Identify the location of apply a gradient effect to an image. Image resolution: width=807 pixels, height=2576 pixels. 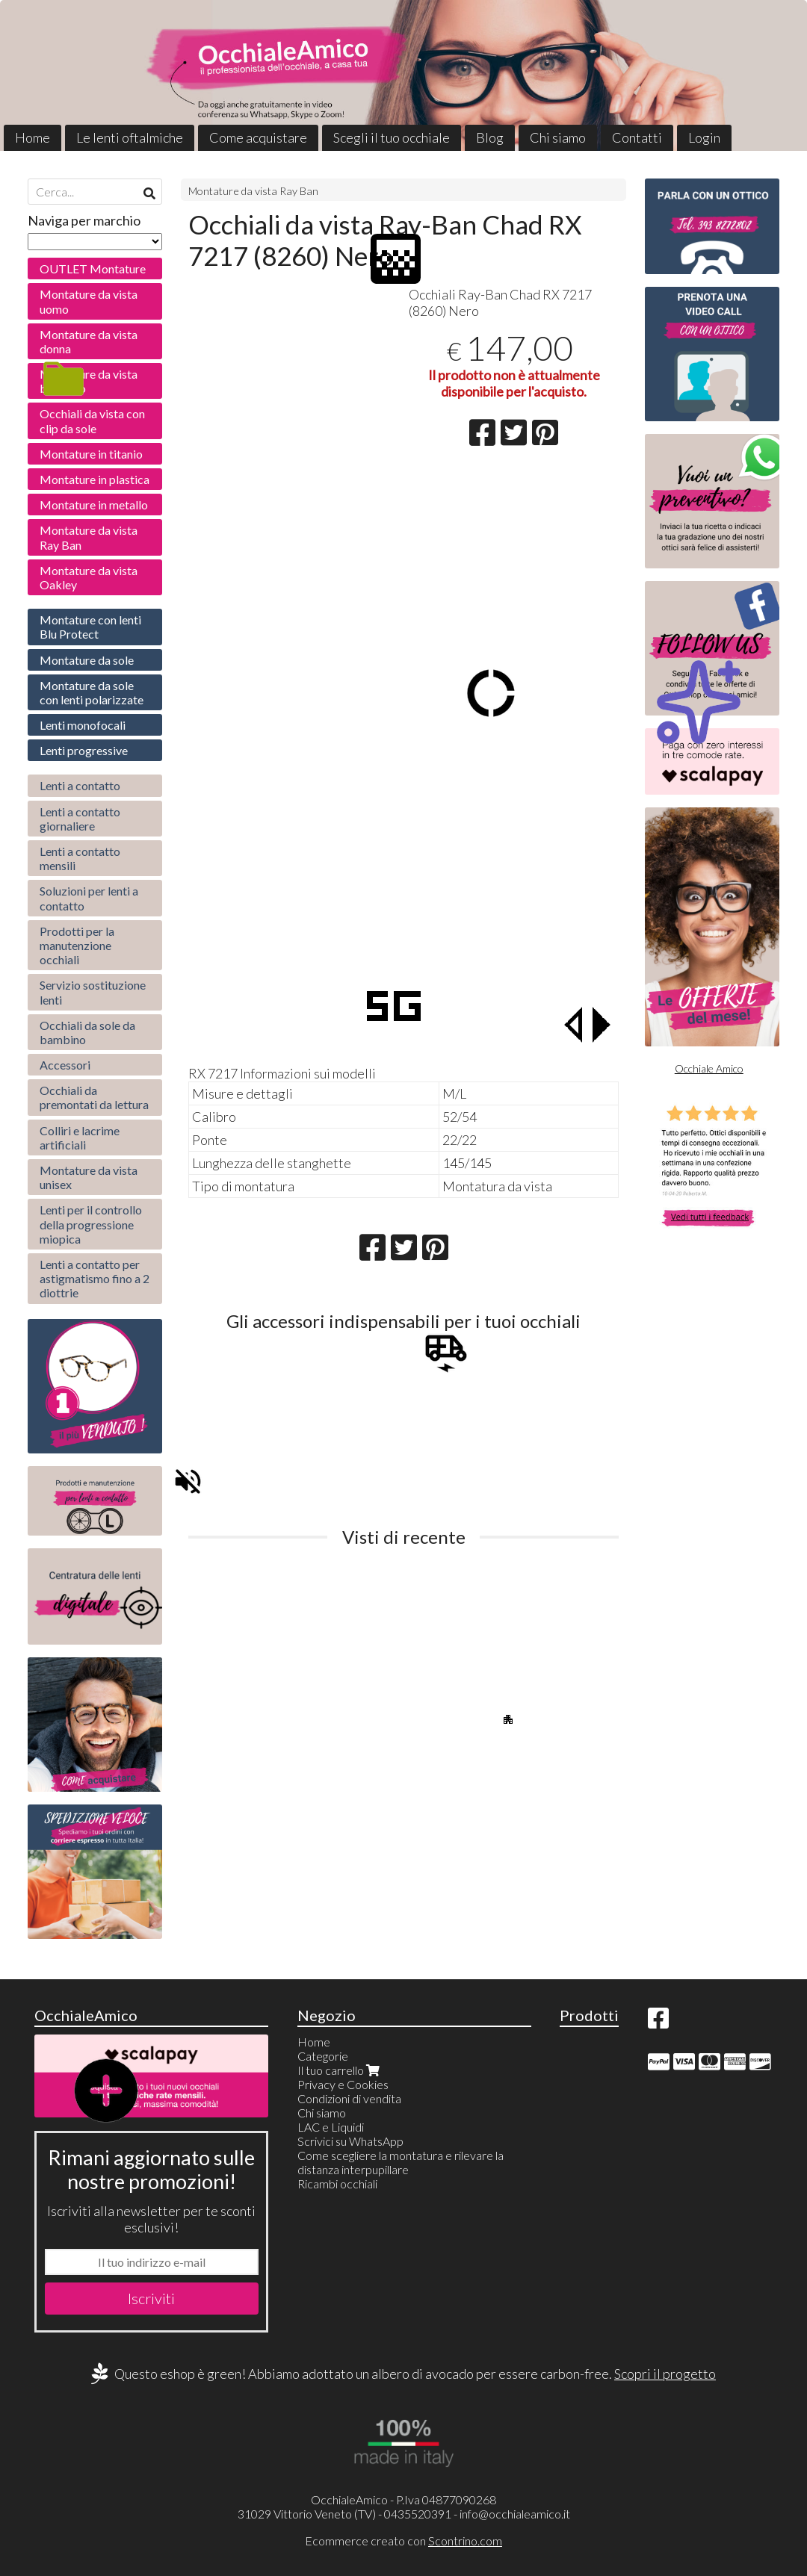
(395, 258).